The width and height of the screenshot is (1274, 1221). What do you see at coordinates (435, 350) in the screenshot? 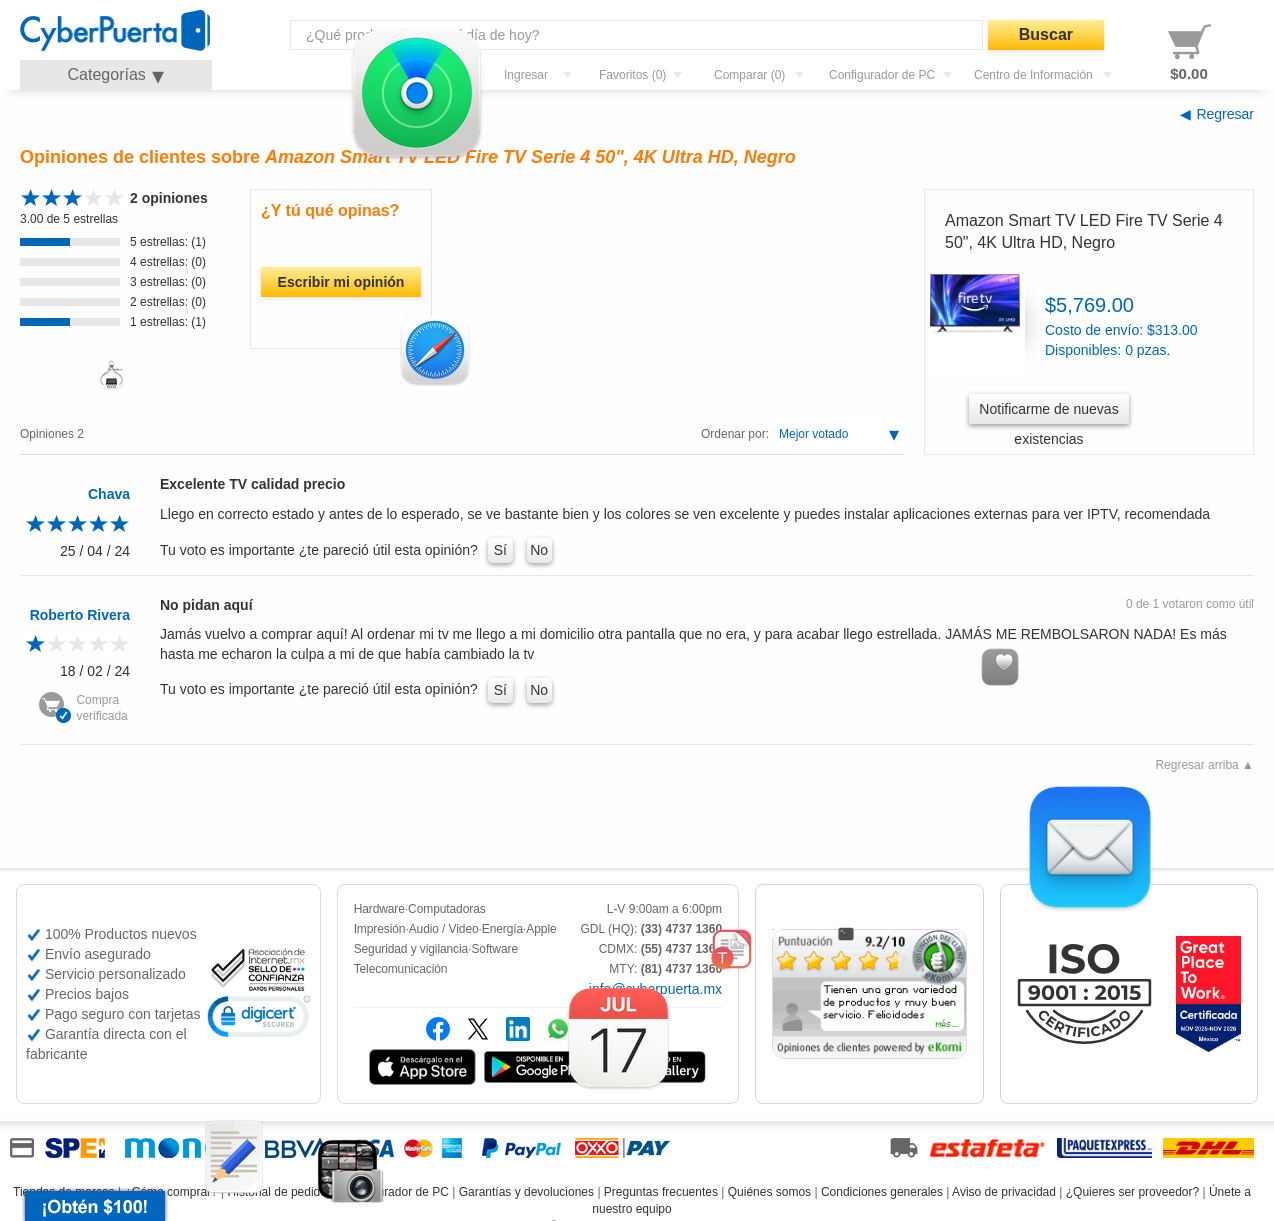
I see `open Safari web browser` at bounding box center [435, 350].